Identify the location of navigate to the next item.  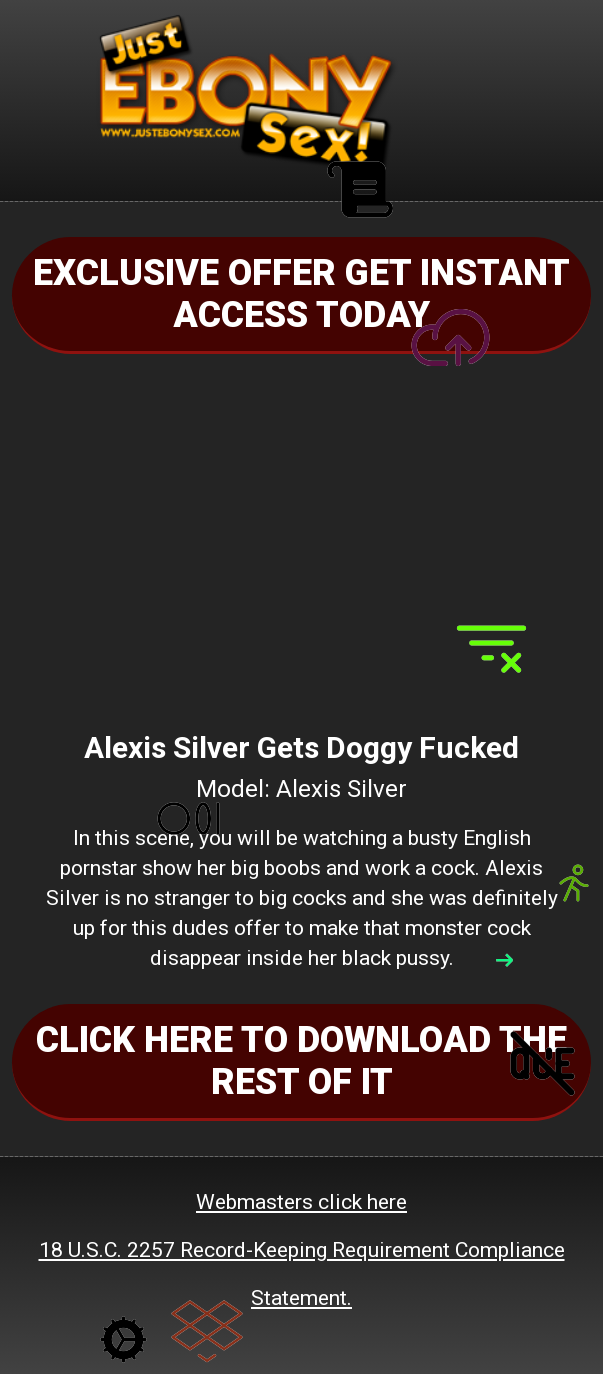
(505, 960).